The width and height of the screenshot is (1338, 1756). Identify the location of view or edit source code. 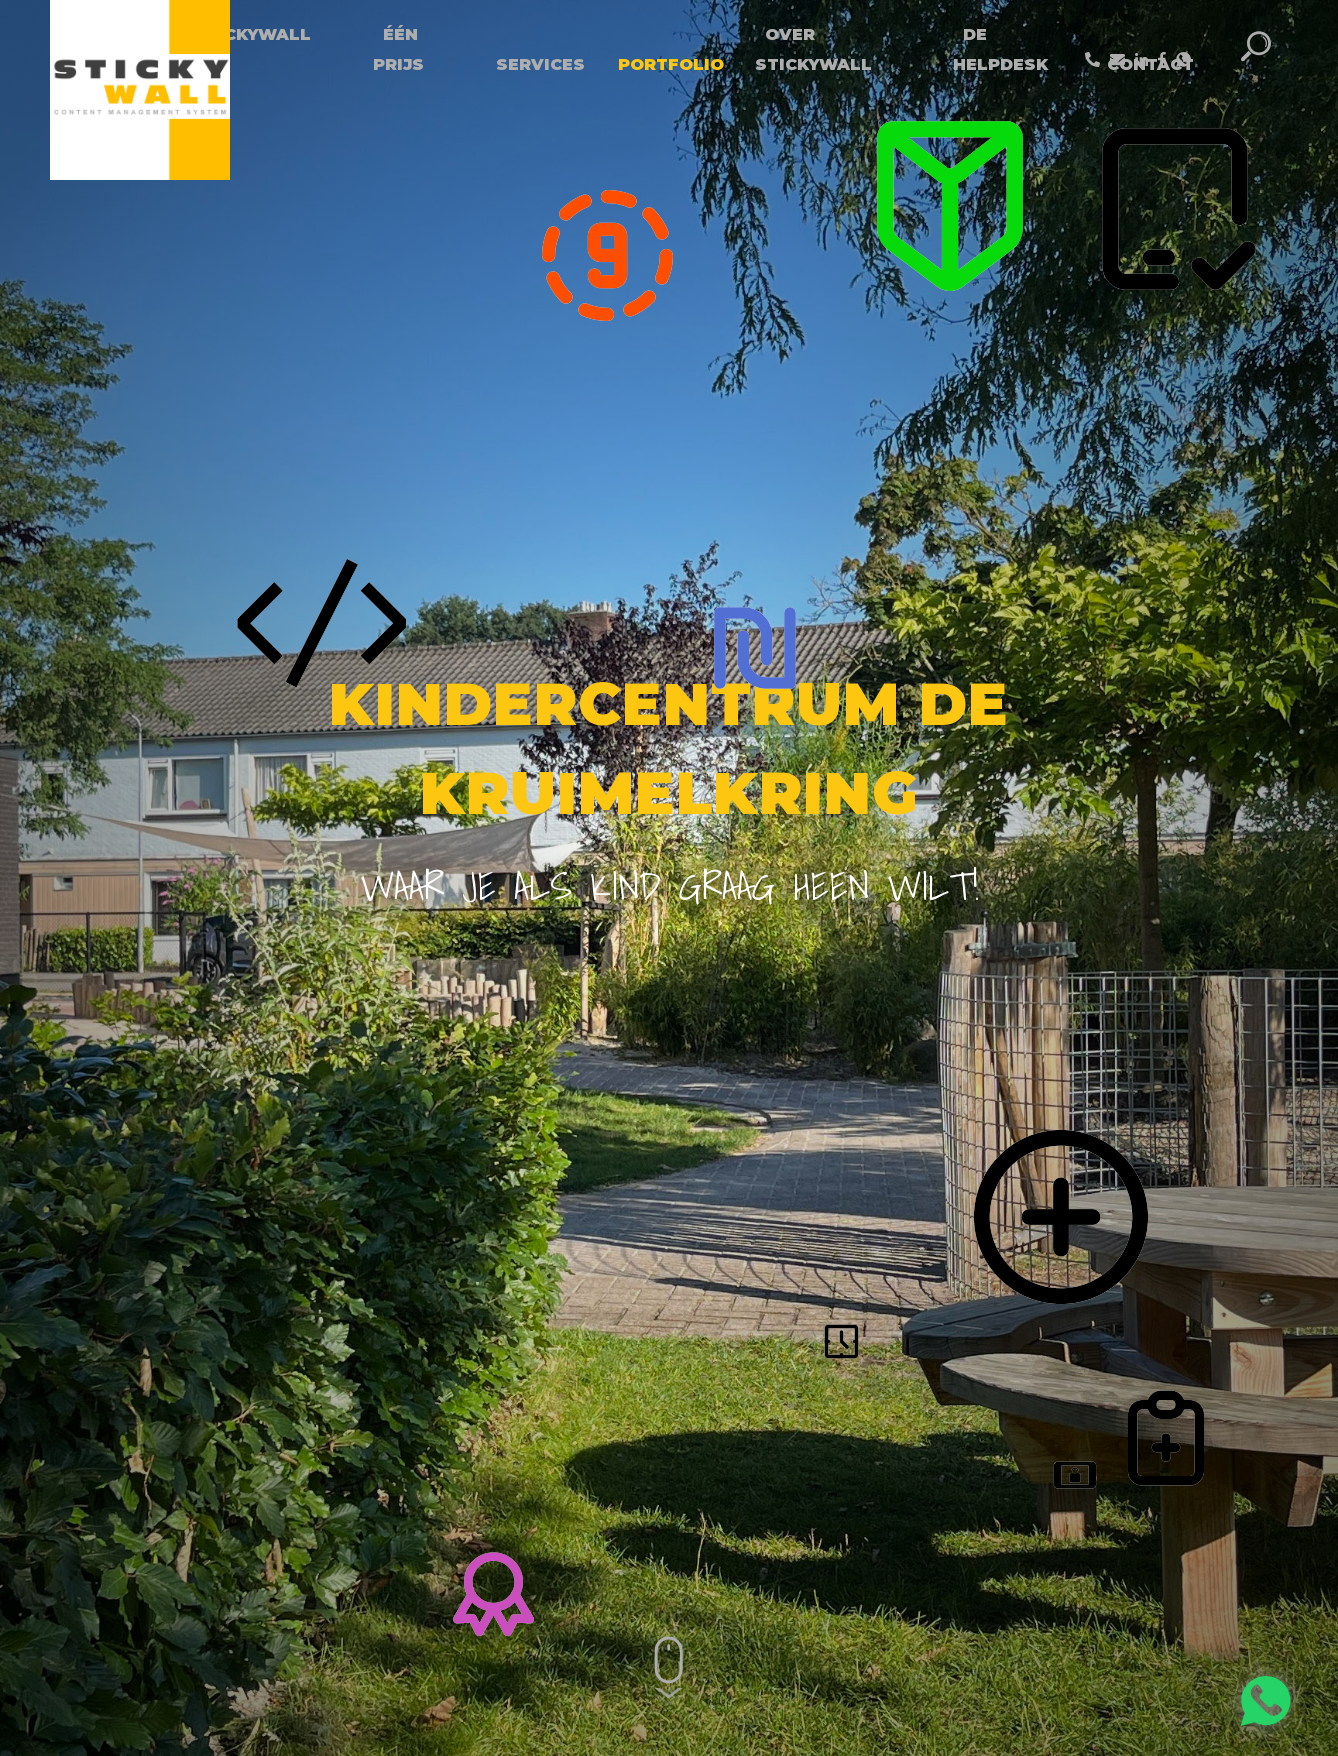
(323, 620).